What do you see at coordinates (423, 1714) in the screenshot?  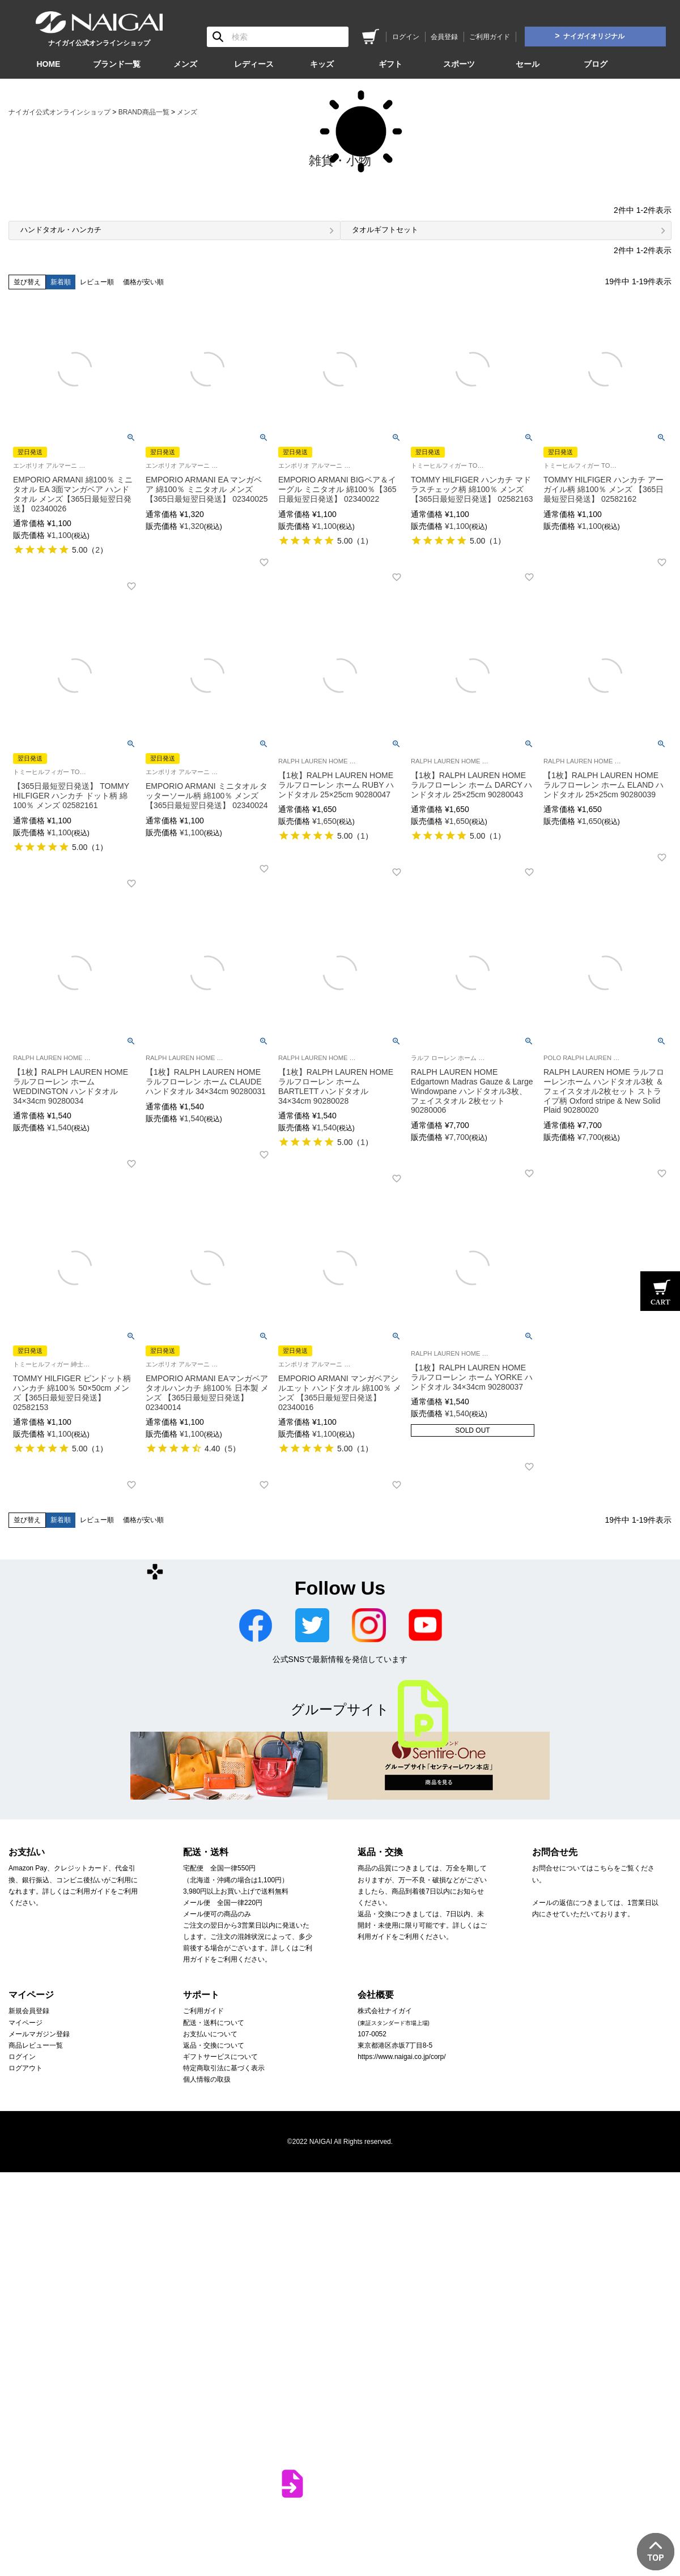 I see `open a powerpoint file` at bounding box center [423, 1714].